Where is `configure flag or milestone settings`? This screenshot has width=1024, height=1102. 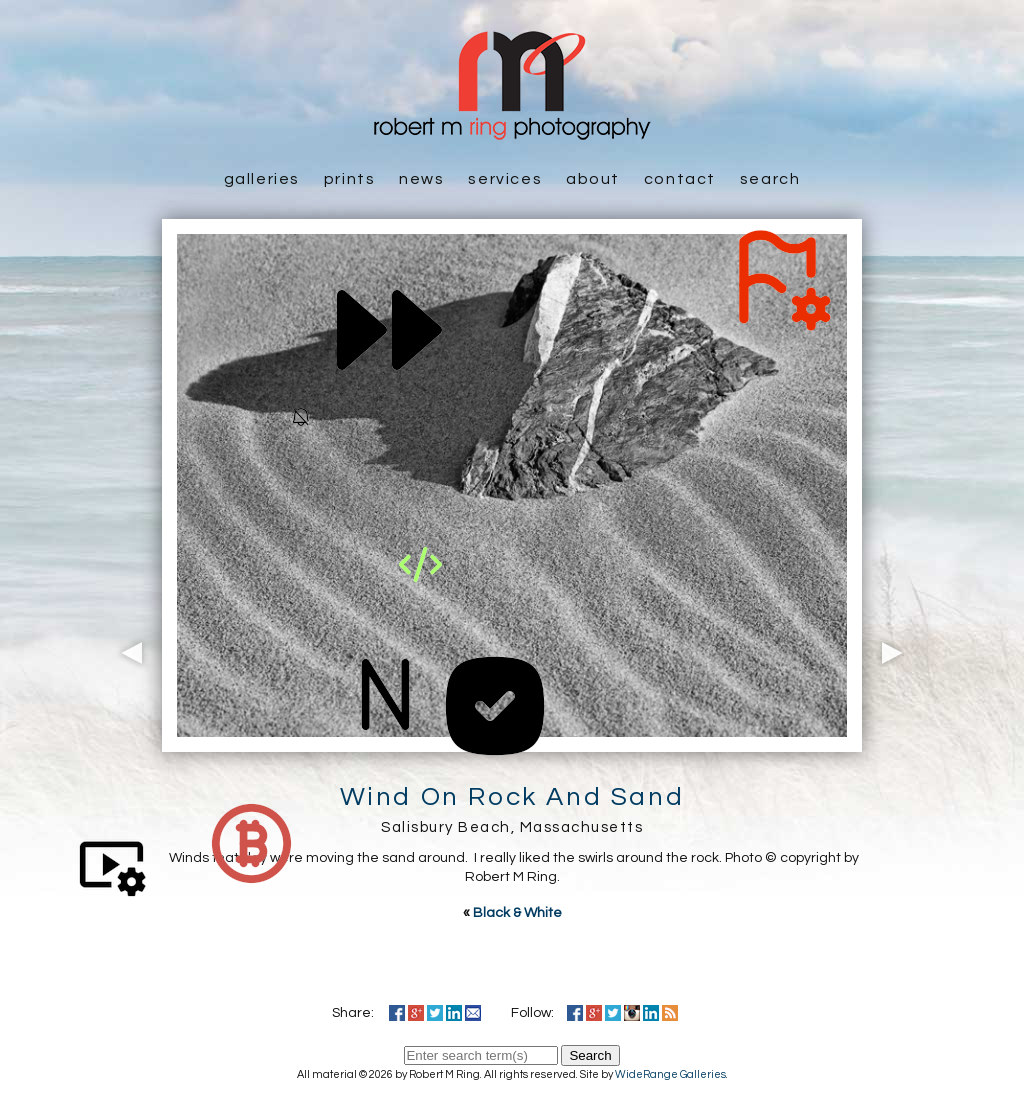
configure flag or milestone settings is located at coordinates (777, 275).